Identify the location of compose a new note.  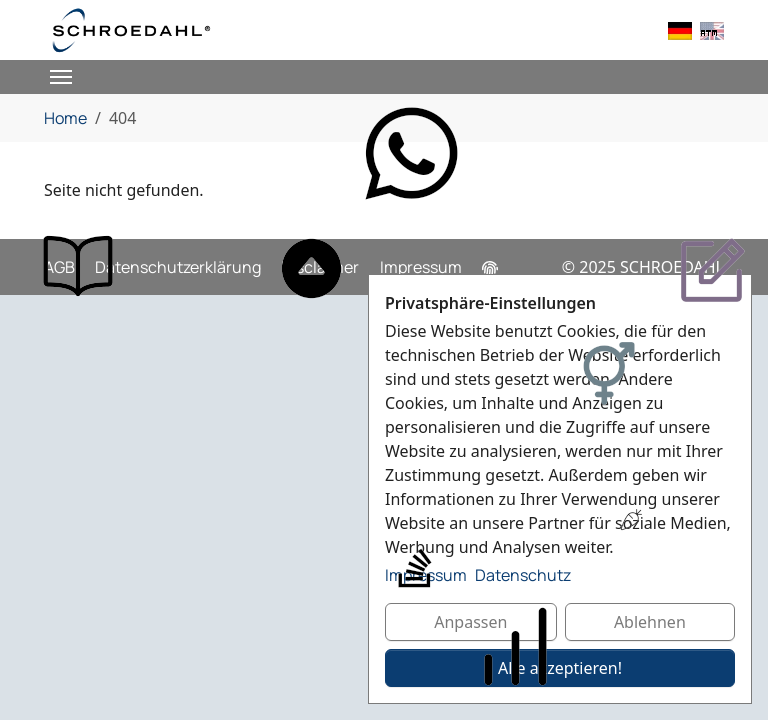
(711, 271).